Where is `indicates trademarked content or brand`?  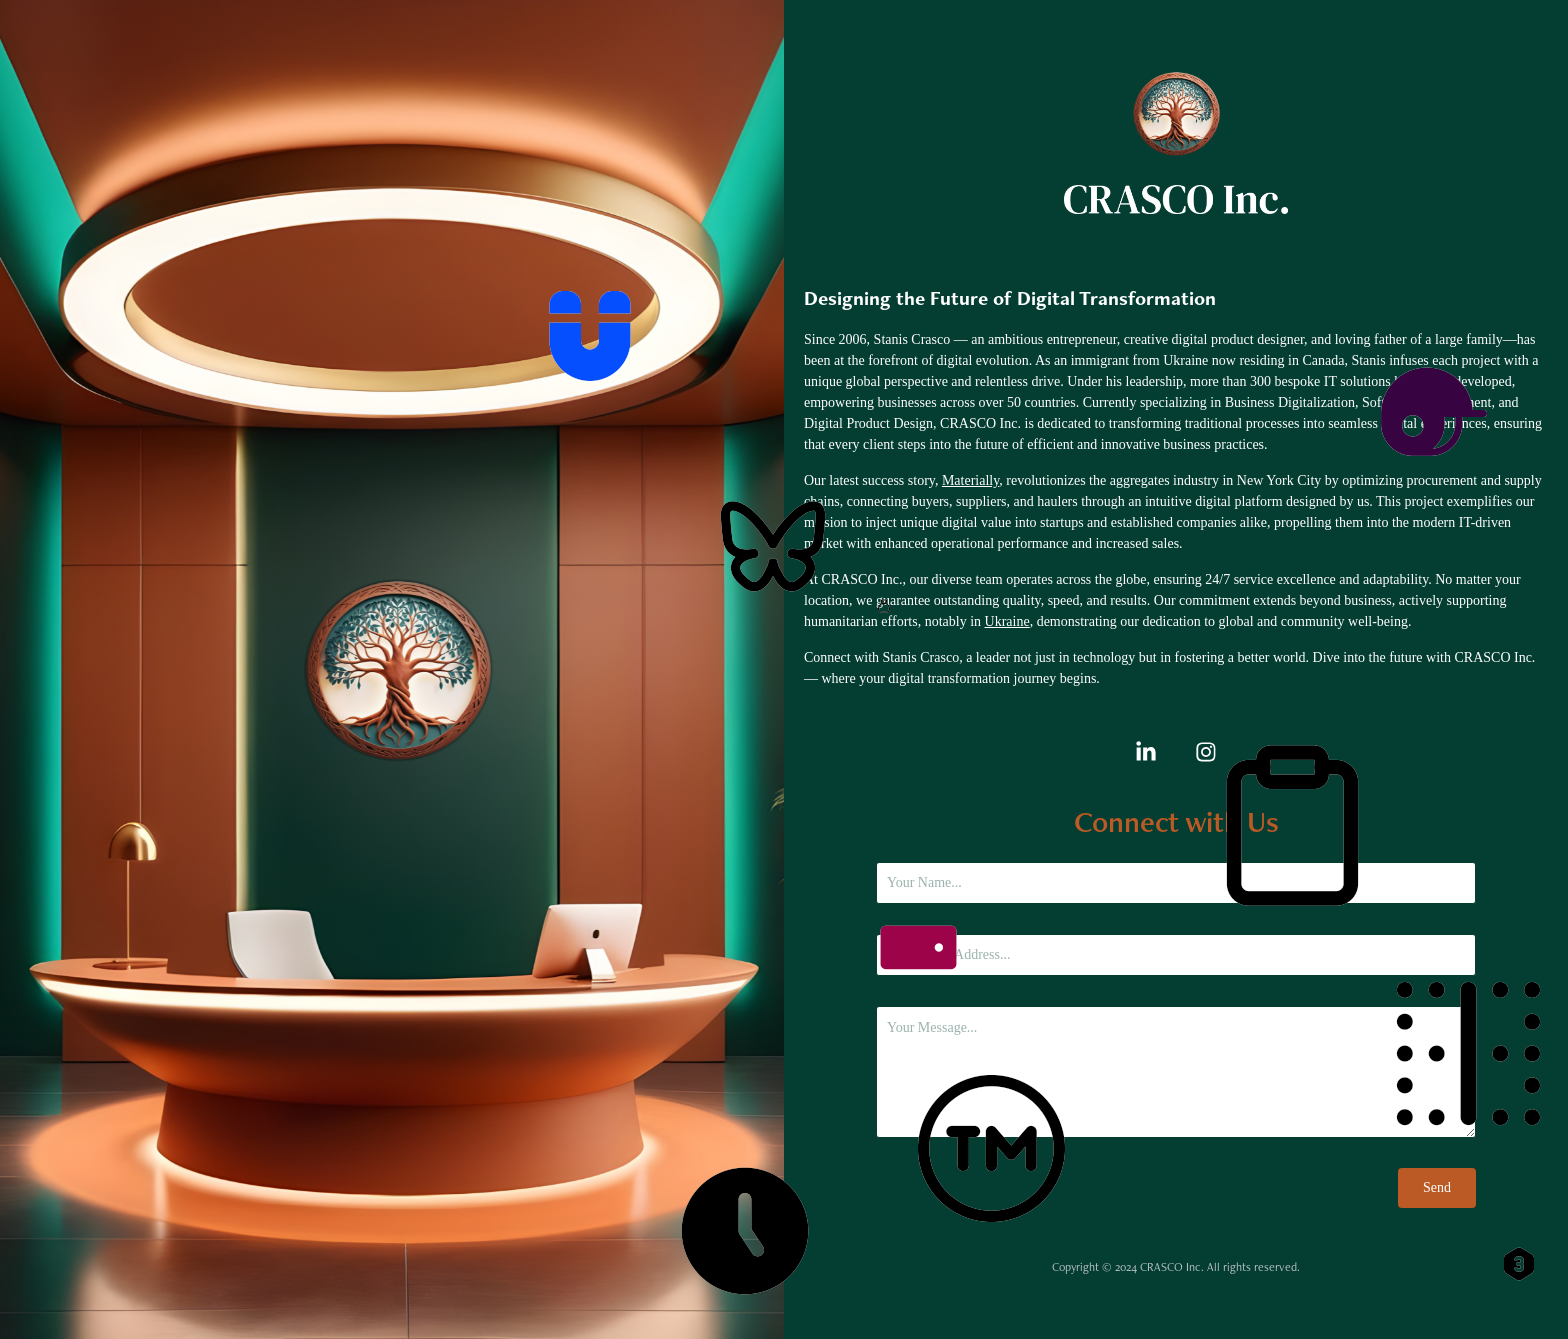
indicates trademarked content or brand is located at coordinates (991, 1148).